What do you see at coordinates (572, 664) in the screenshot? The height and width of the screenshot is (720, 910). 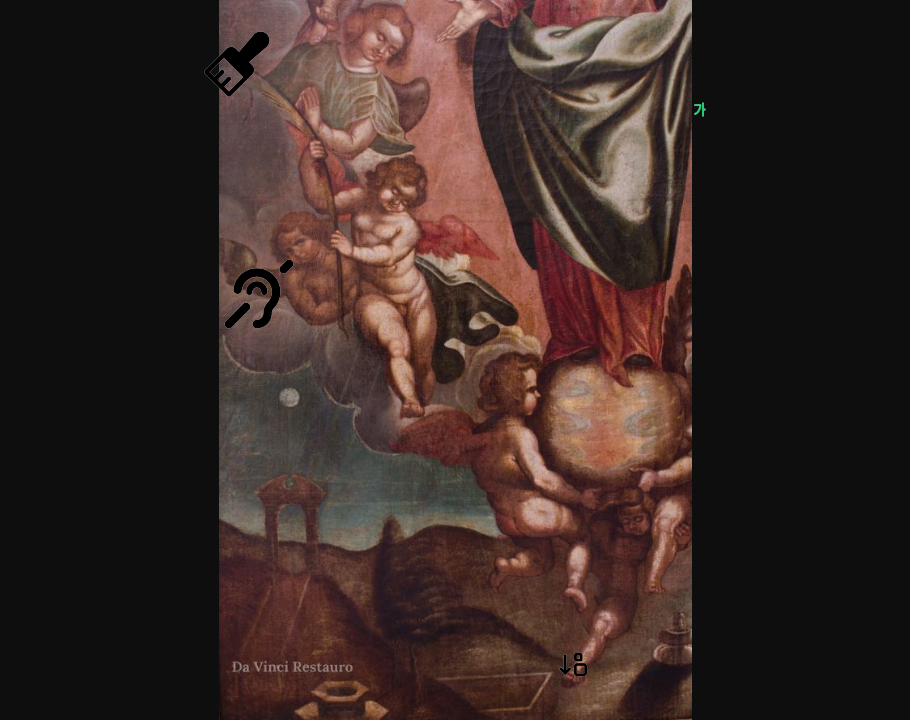 I see `sort items from smallest to largest` at bounding box center [572, 664].